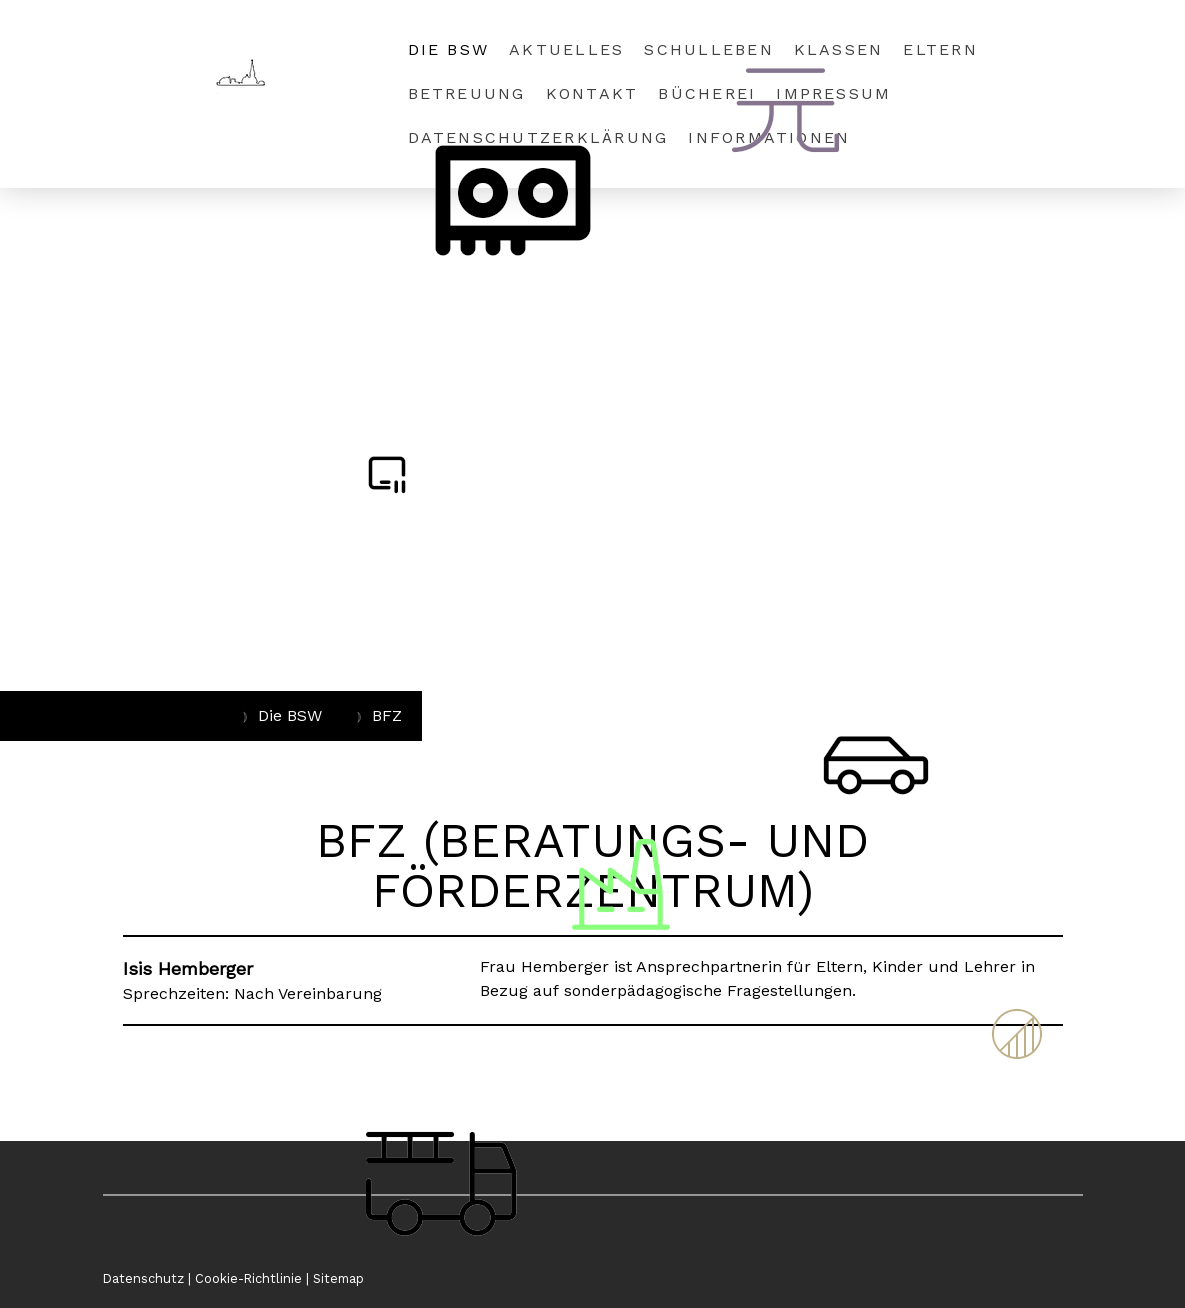 This screenshot has width=1185, height=1308. I want to click on view manufacturing or production facilities, so click(621, 888).